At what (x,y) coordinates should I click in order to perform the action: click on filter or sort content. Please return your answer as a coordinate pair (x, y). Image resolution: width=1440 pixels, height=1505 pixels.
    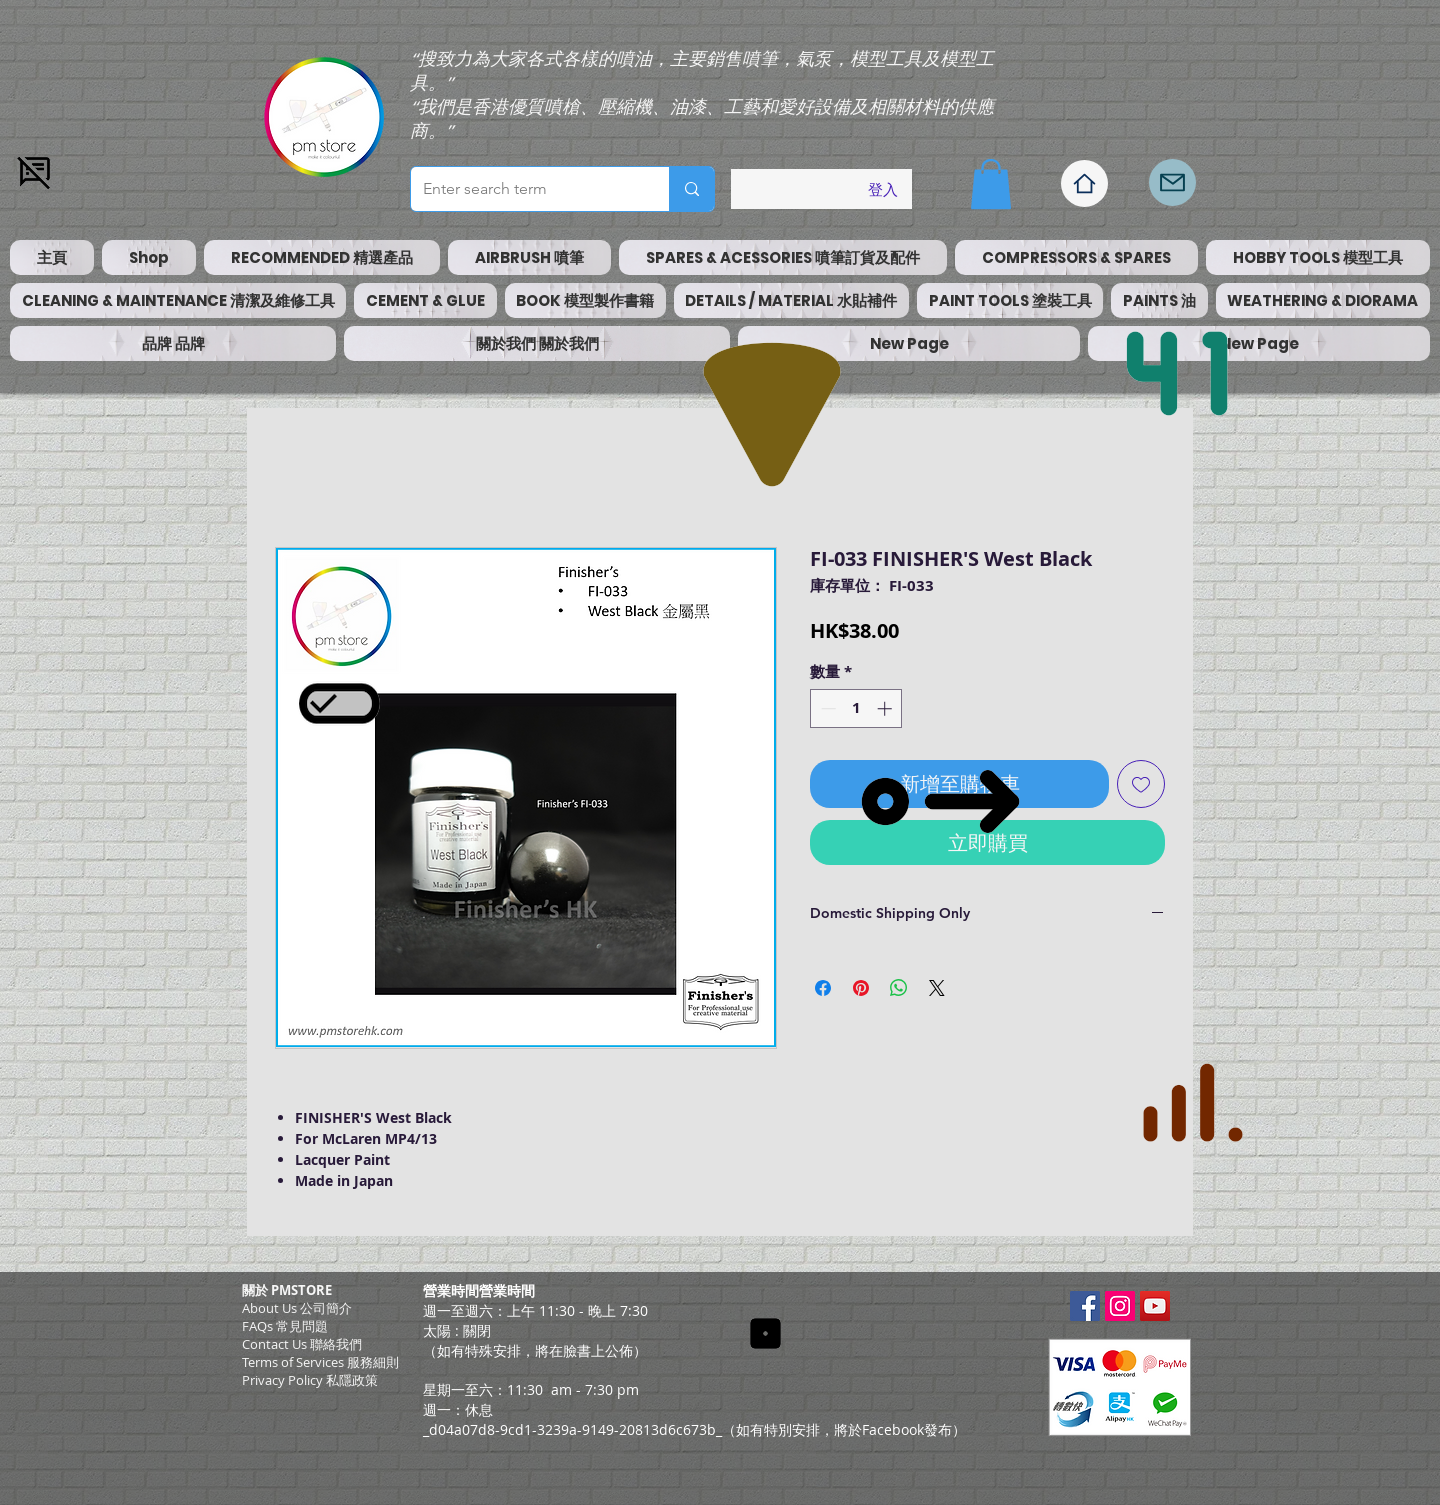
    Looking at the image, I should click on (772, 418).